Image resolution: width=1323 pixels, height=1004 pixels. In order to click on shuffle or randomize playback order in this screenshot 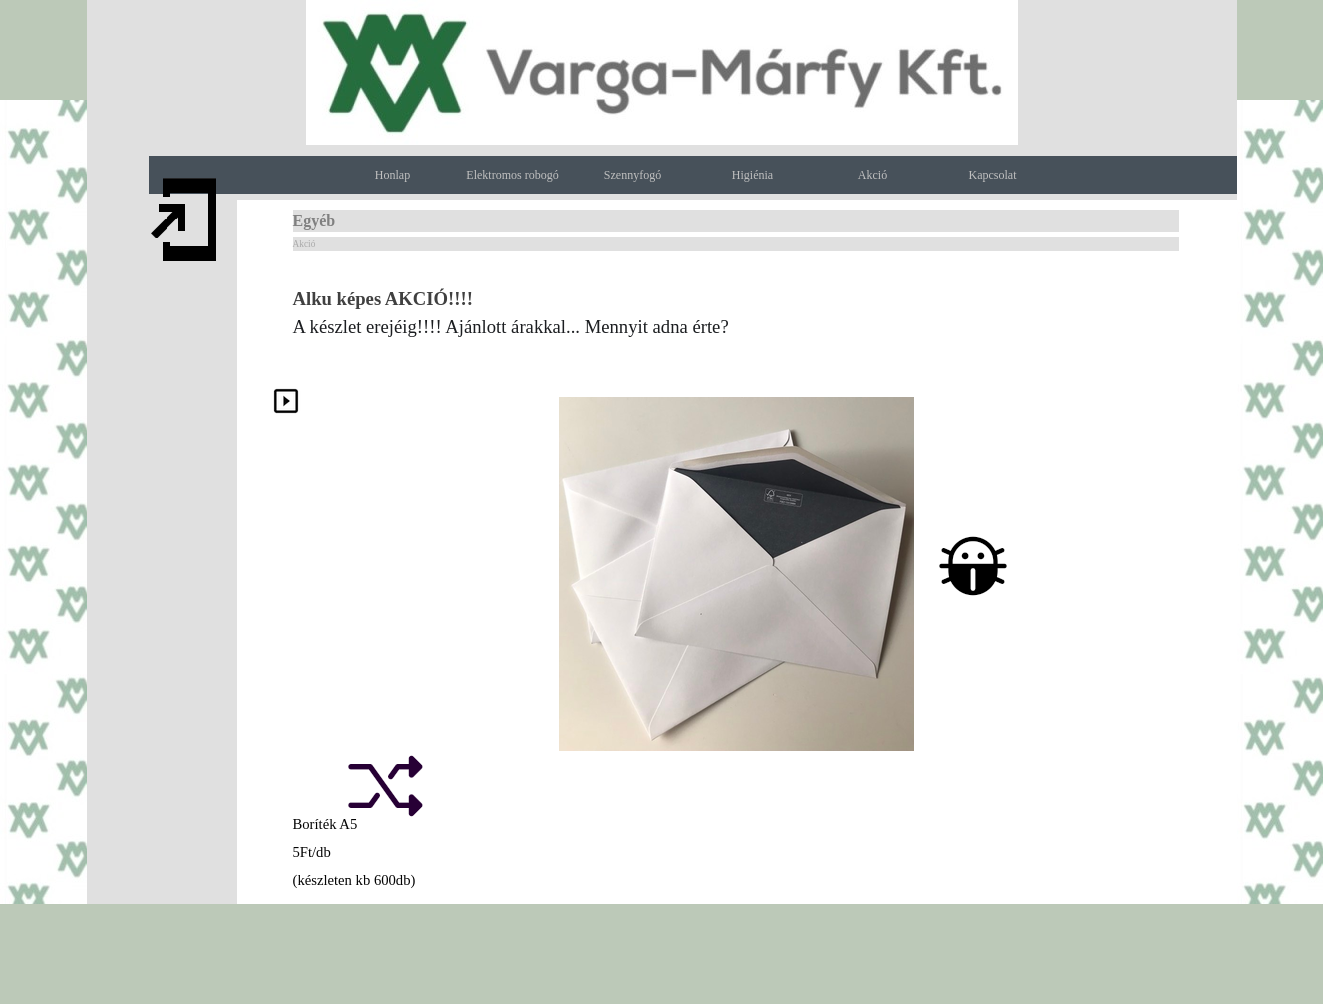, I will do `click(384, 786)`.